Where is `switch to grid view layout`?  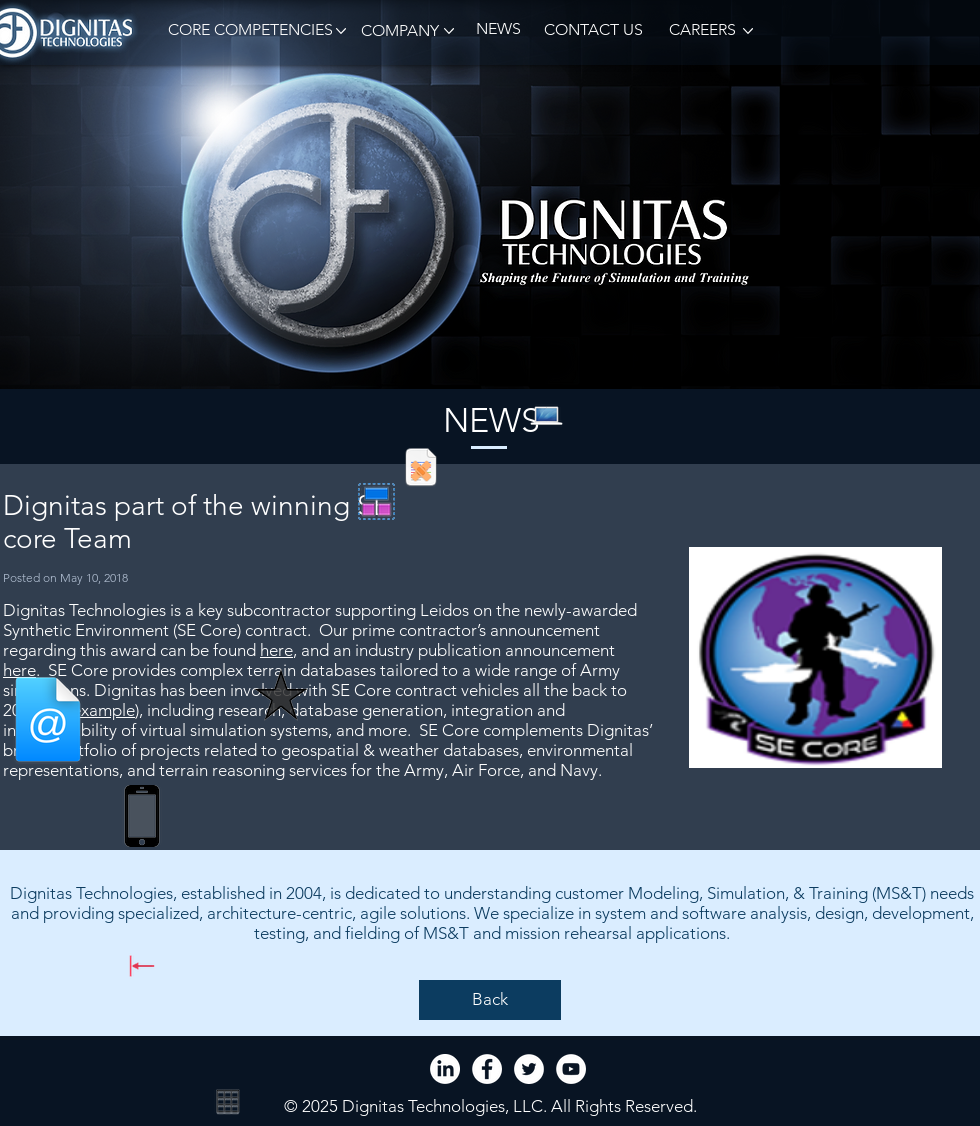
switch to grid view layout is located at coordinates (227, 1102).